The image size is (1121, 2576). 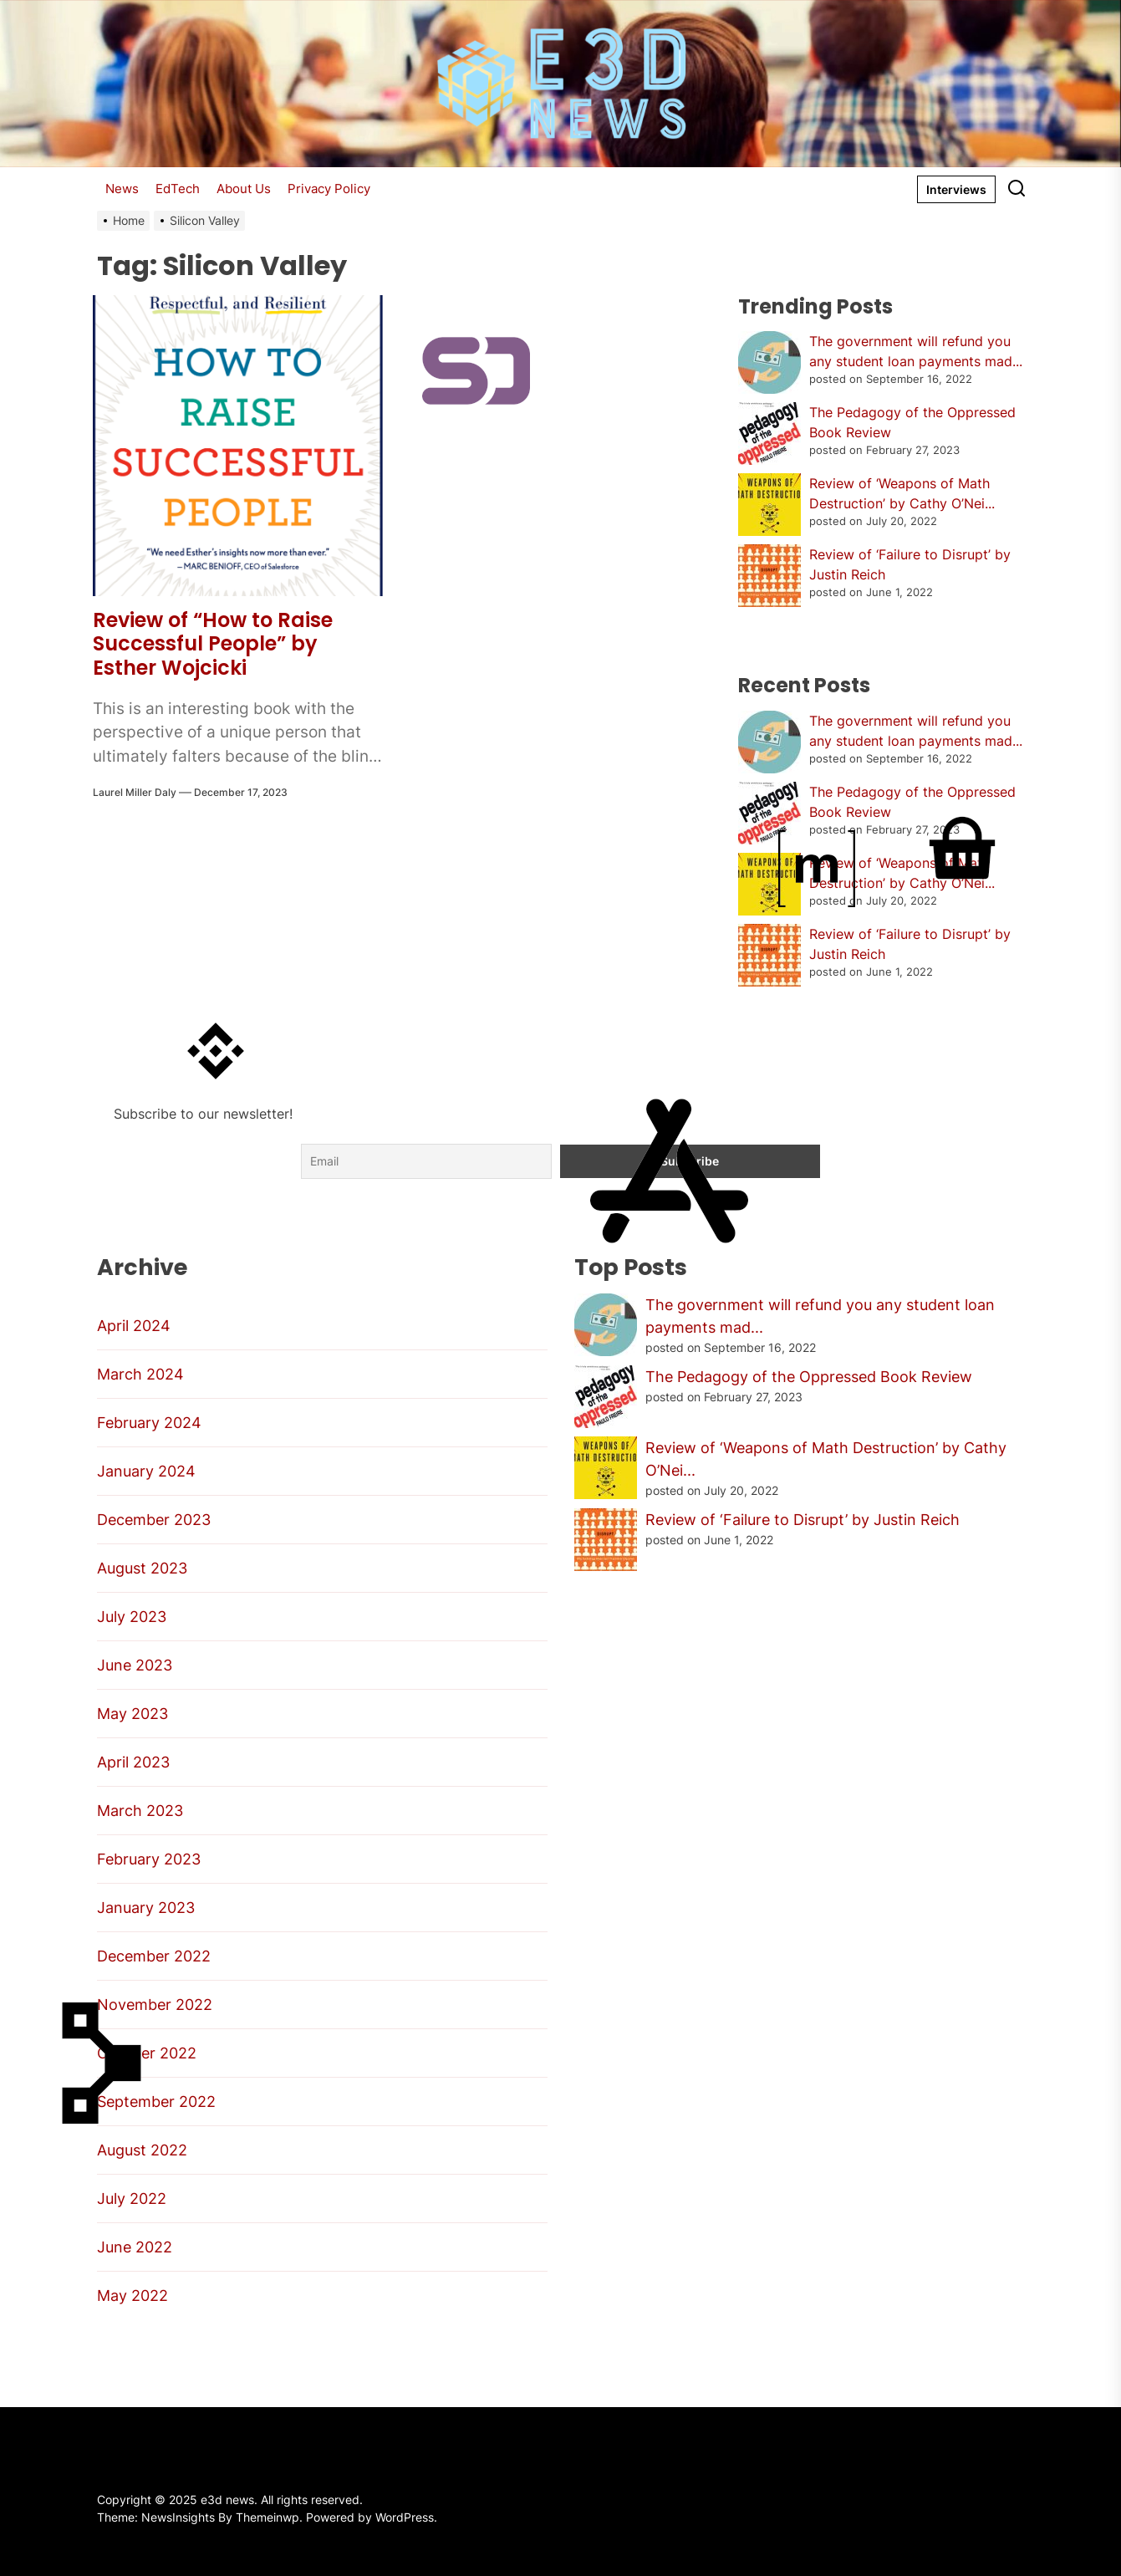 What do you see at coordinates (669, 1171) in the screenshot?
I see `open the App Store` at bounding box center [669, 1171].